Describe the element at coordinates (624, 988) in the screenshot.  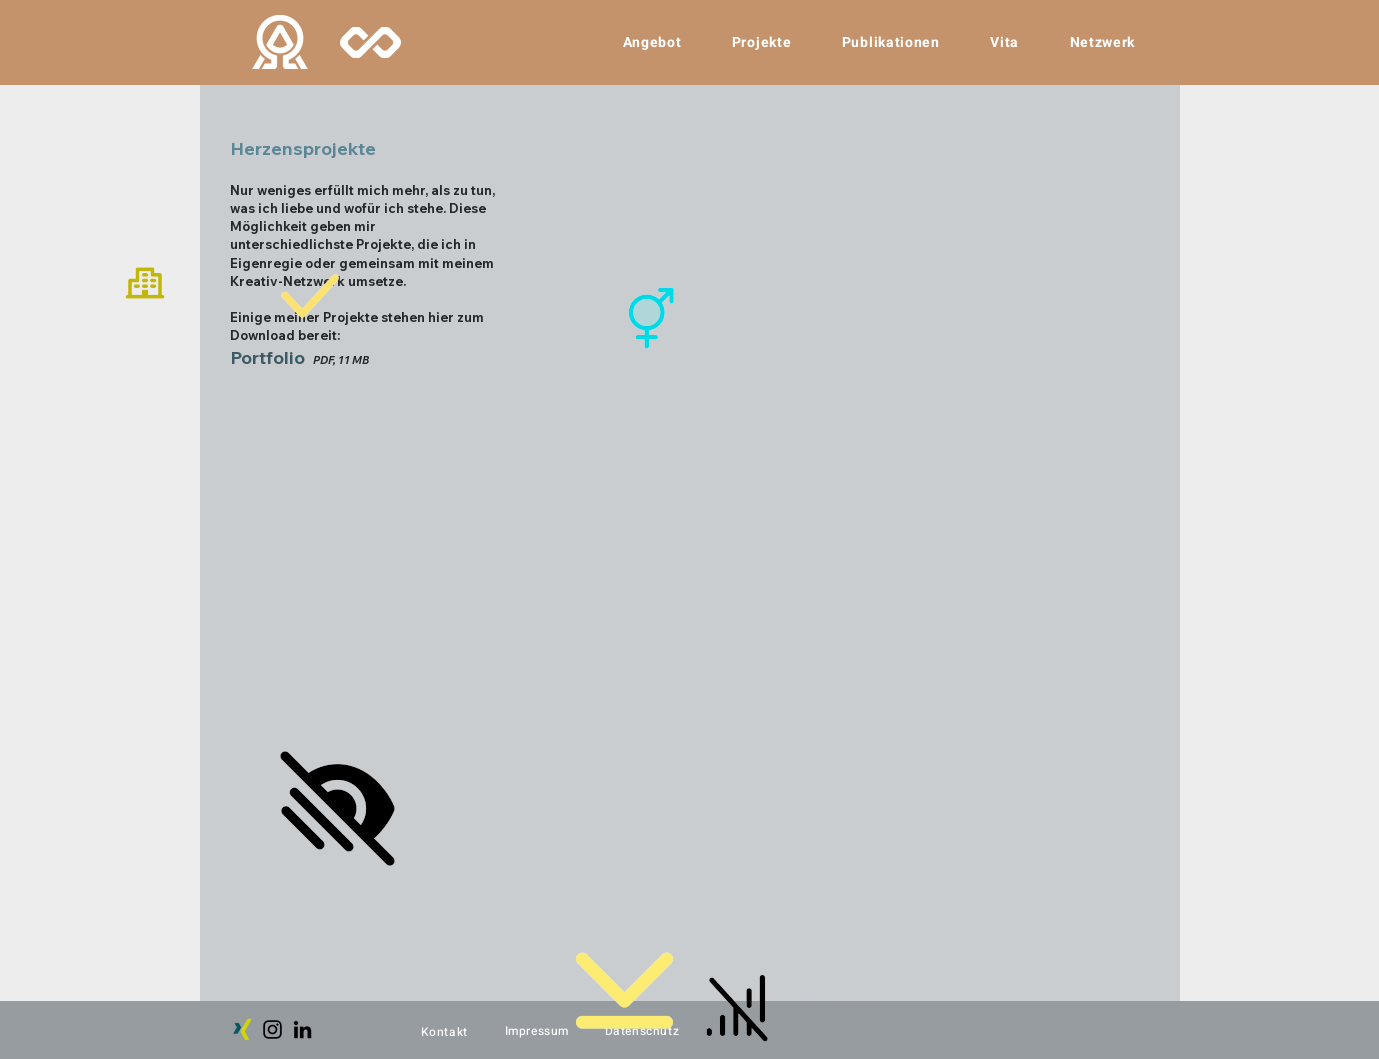
I see `expand content or dropdown menu` at that location.